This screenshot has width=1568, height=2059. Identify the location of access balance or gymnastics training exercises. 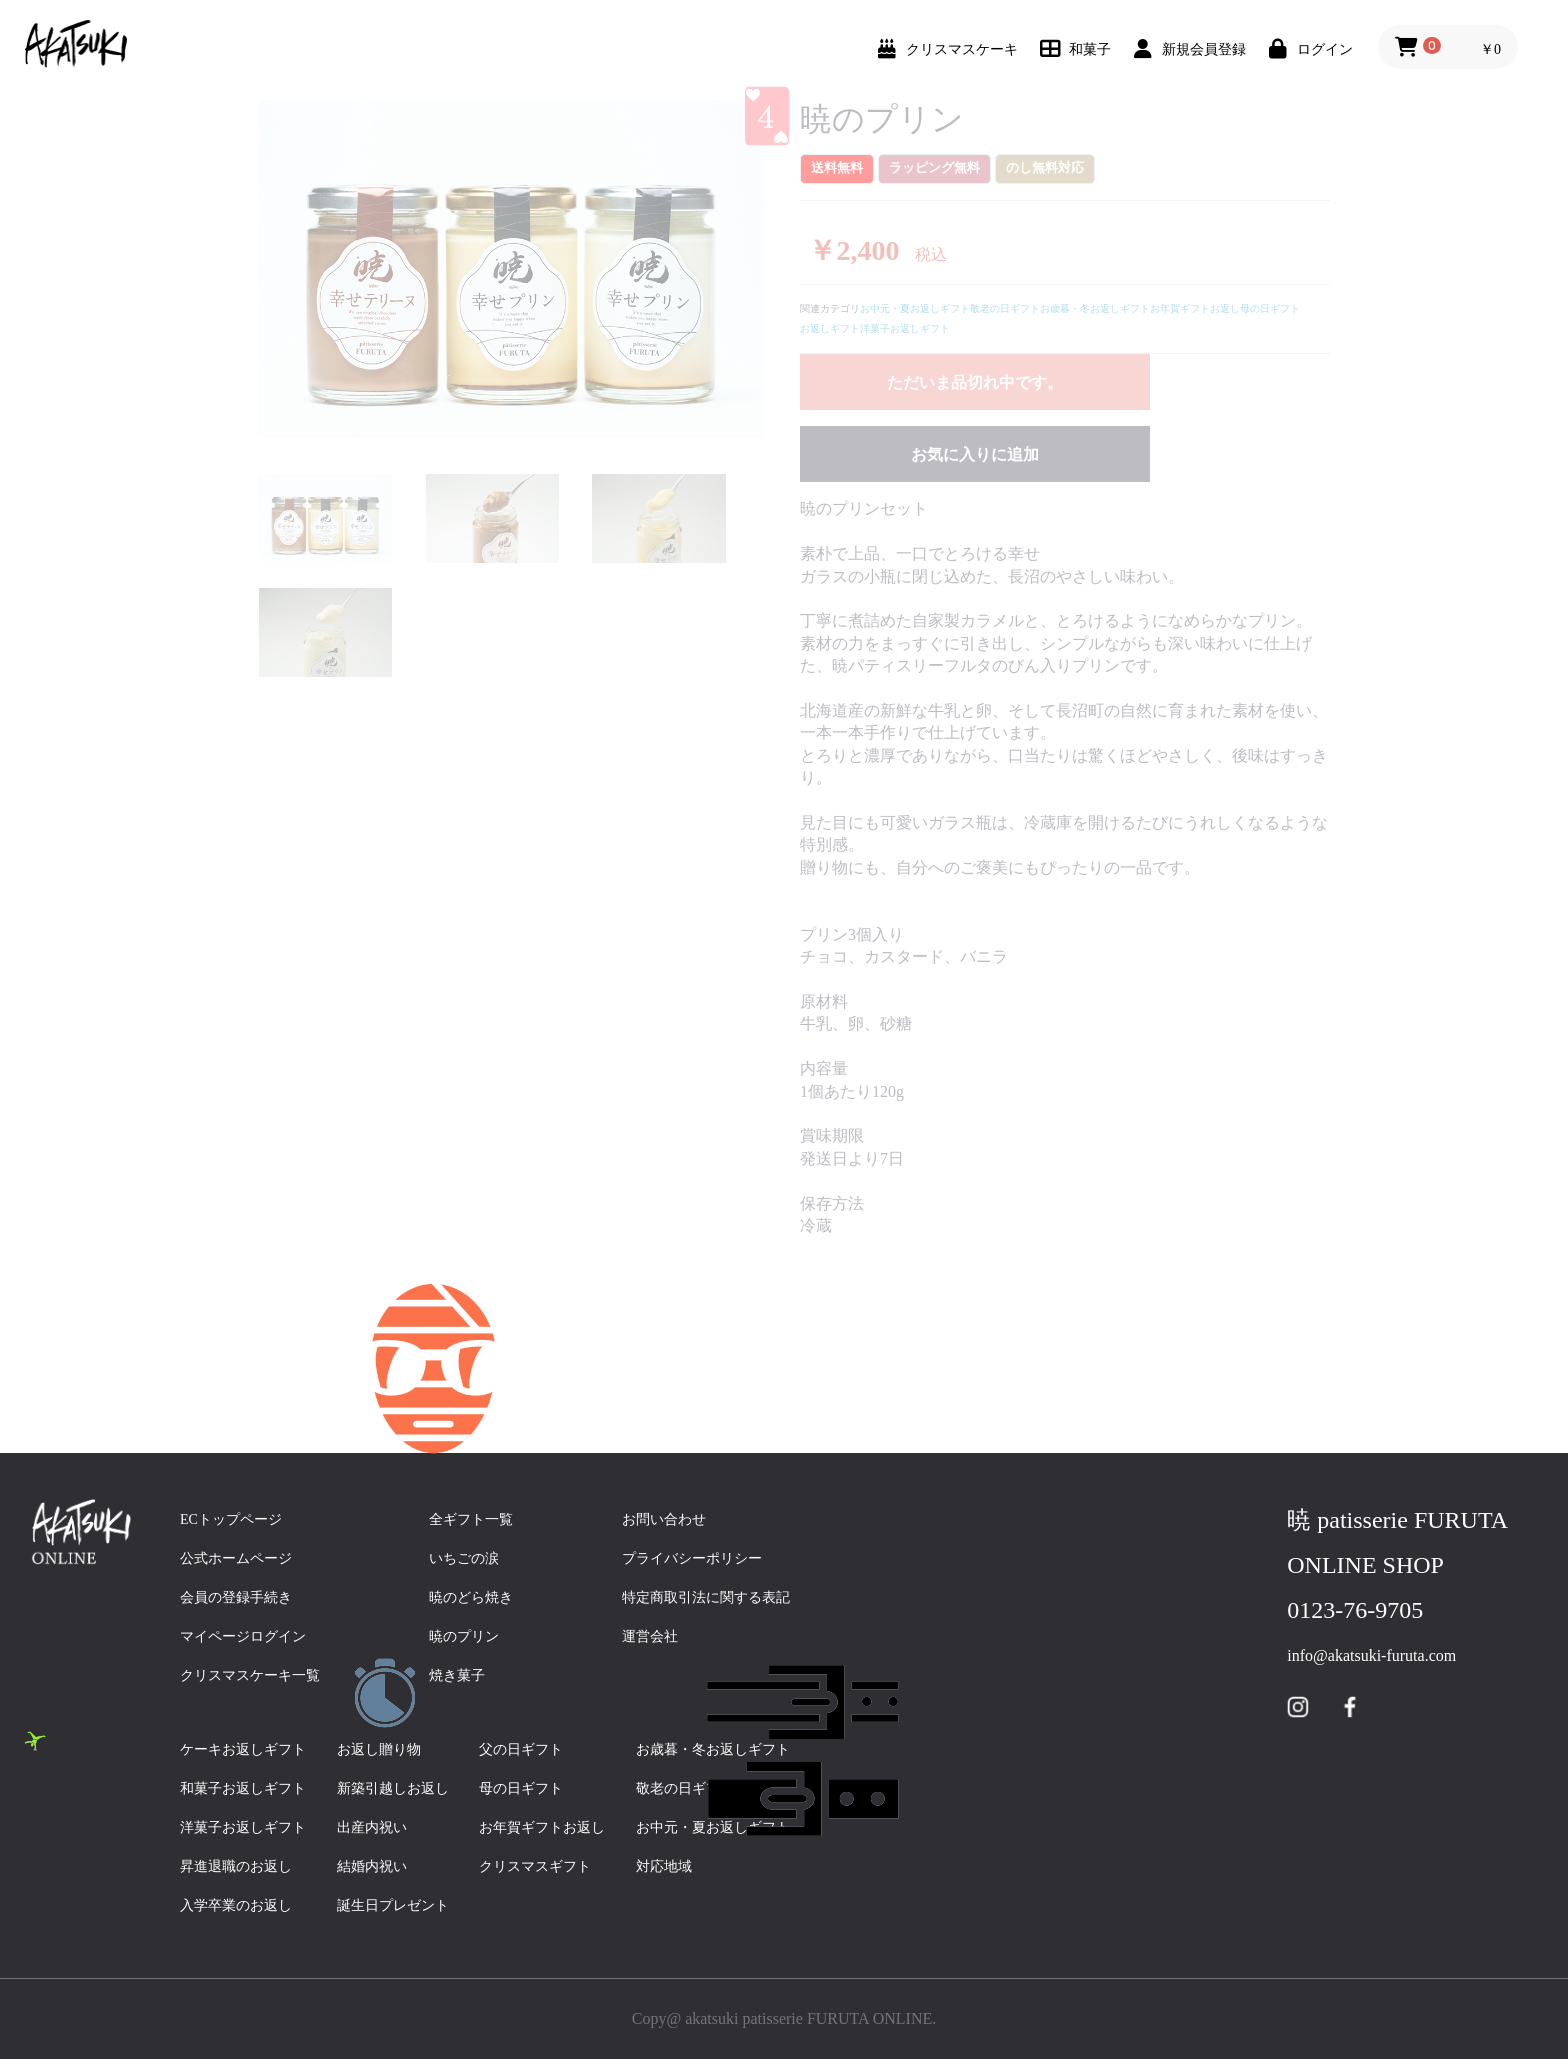
(35, 1741).